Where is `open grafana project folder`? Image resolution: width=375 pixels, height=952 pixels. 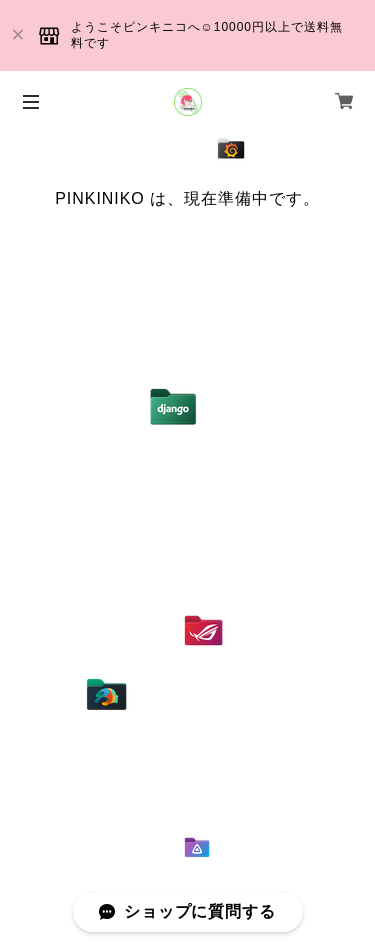
open grafana project folder is located at coordinates (231, 149).